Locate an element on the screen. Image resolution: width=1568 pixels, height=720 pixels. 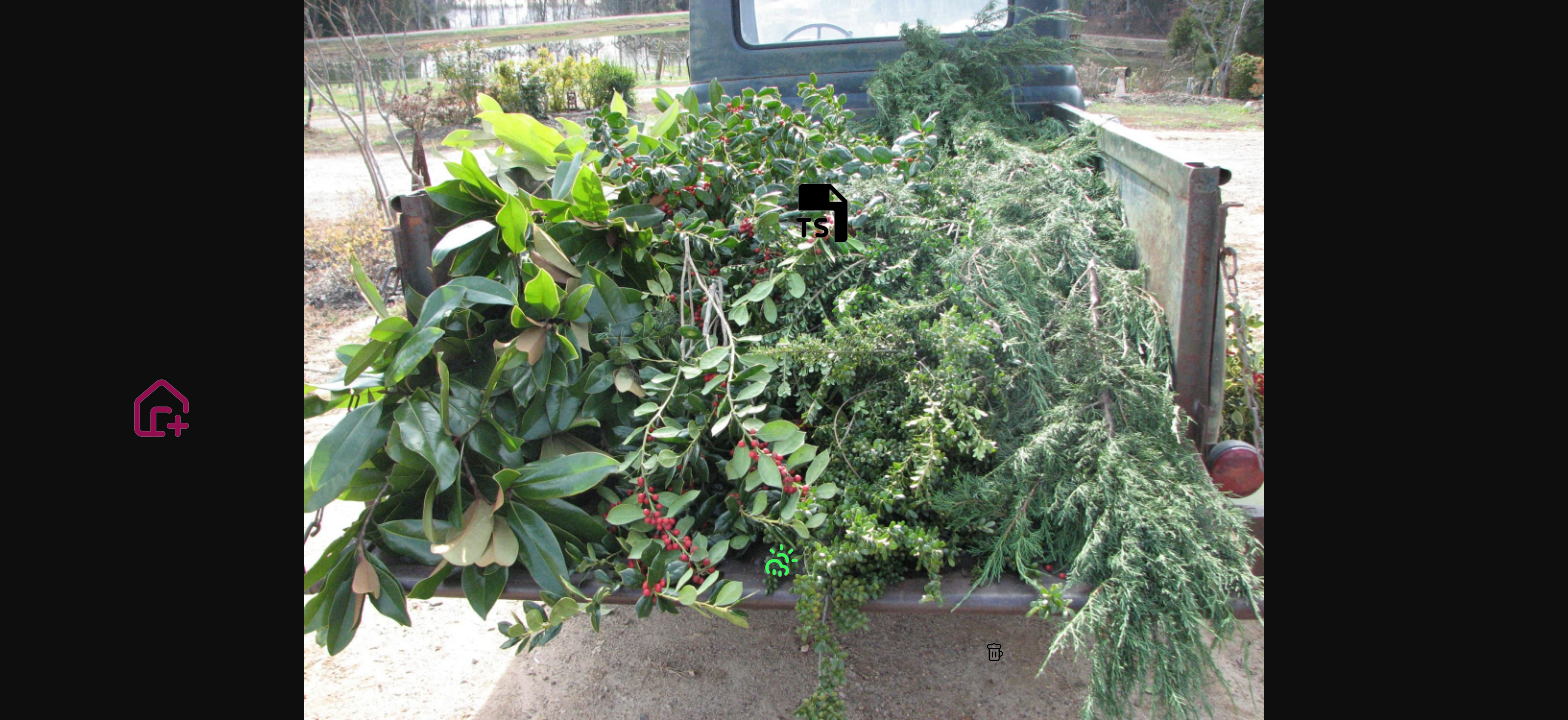
current weather conditions: partly cloudy with rain is located at coordinates (781, 560).